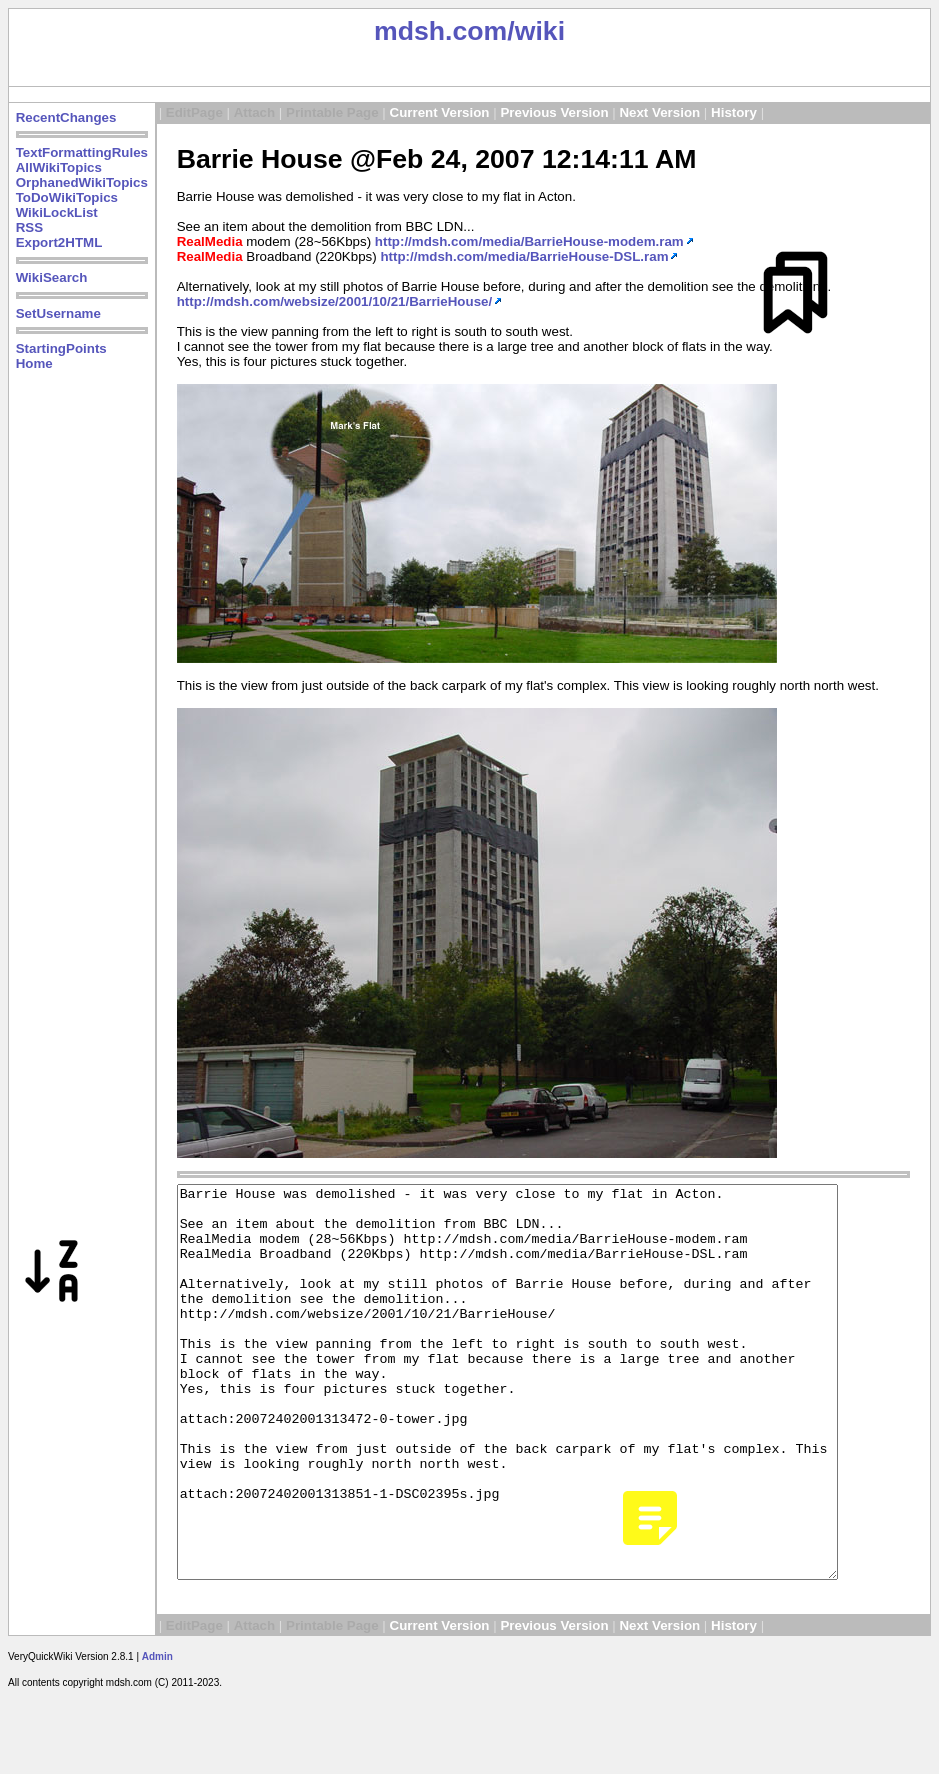  Describe the element at coordinates (650, 1518) in the screenshot. I see `create a new note` at that location.